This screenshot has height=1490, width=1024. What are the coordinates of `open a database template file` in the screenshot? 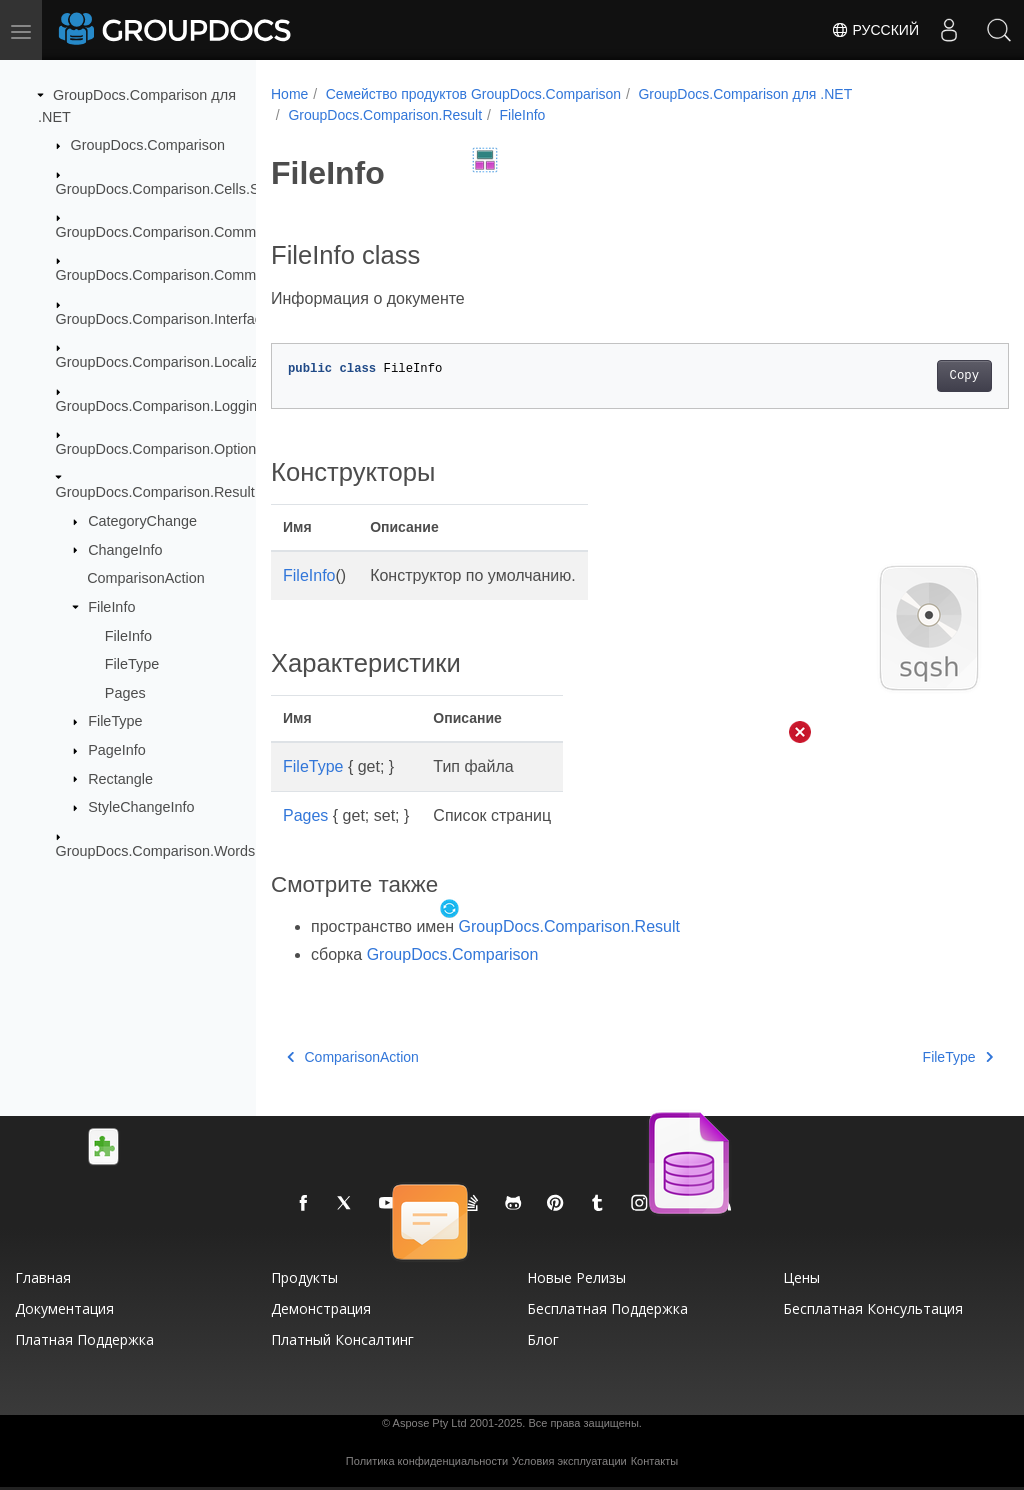 It's located at (689, 1163).